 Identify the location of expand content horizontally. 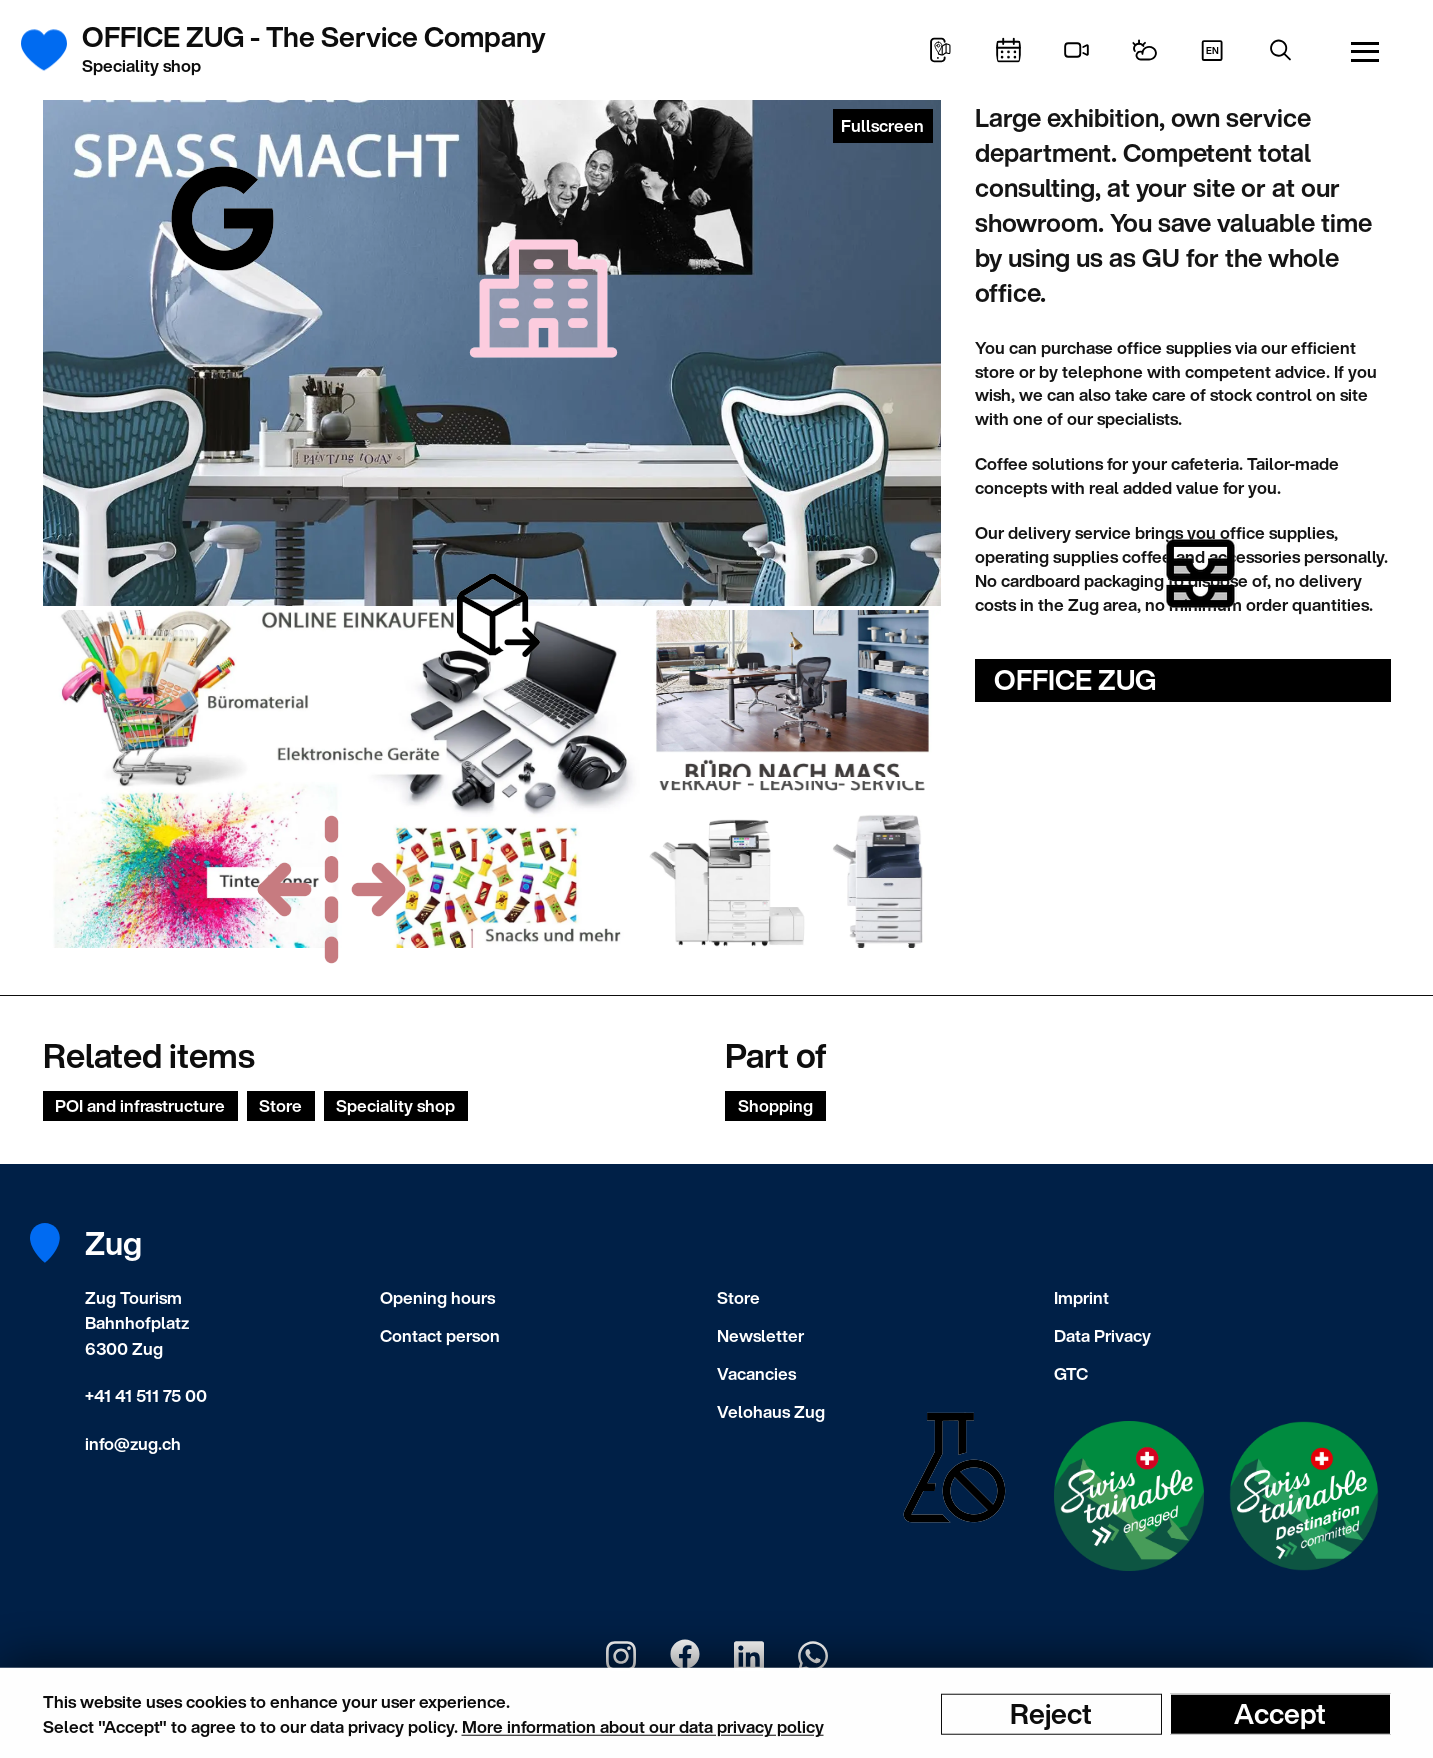
(331, 889).